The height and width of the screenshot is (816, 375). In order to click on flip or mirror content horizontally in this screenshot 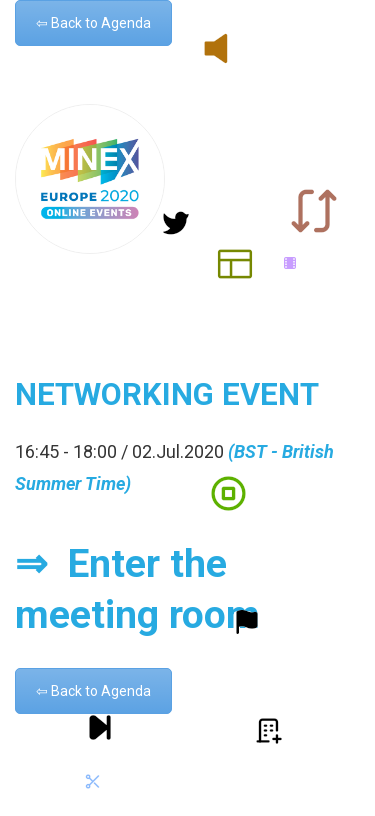, I will do `click(314, 211)`.